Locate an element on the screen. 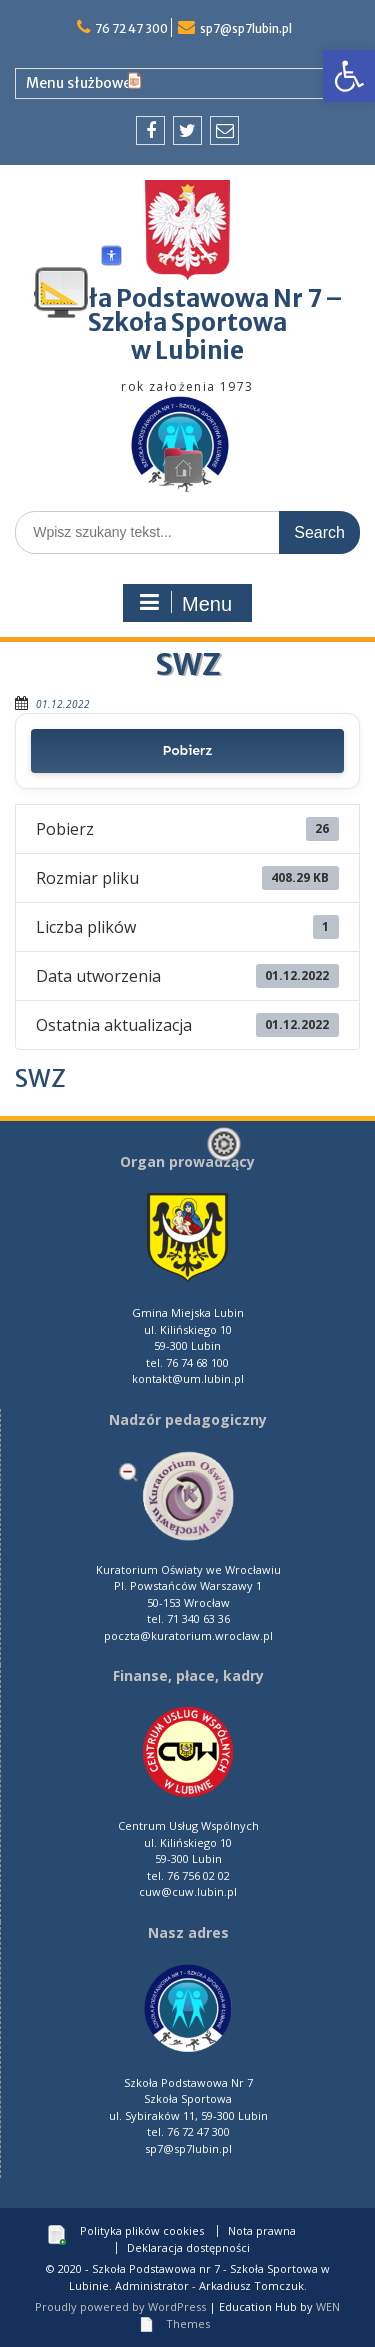  view file properties and settings is located at coordinates (224, 1144).